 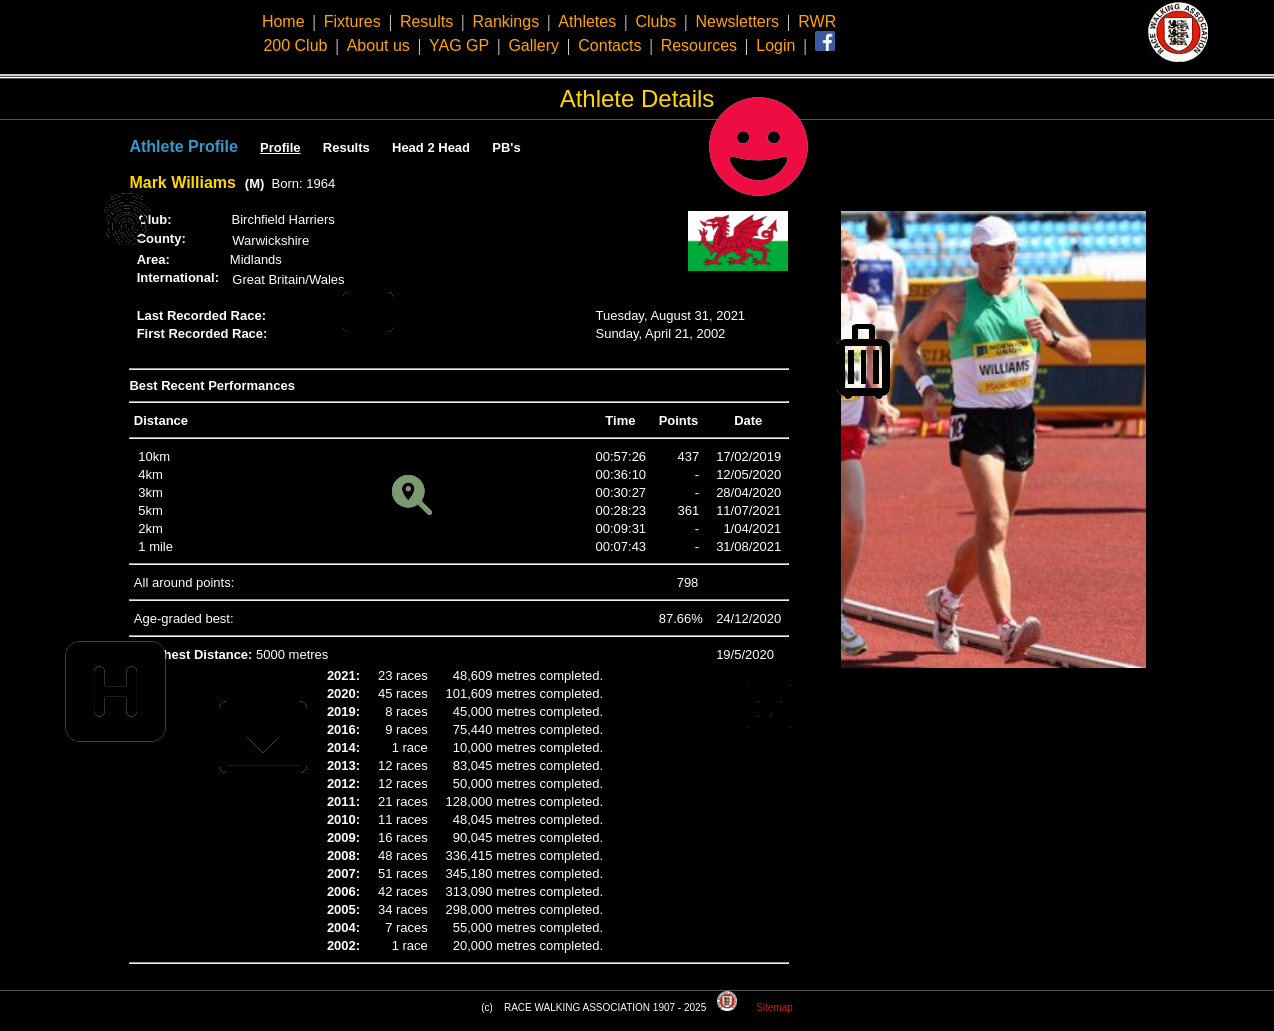 I want to click on download system update, so click(x=263, y=737).